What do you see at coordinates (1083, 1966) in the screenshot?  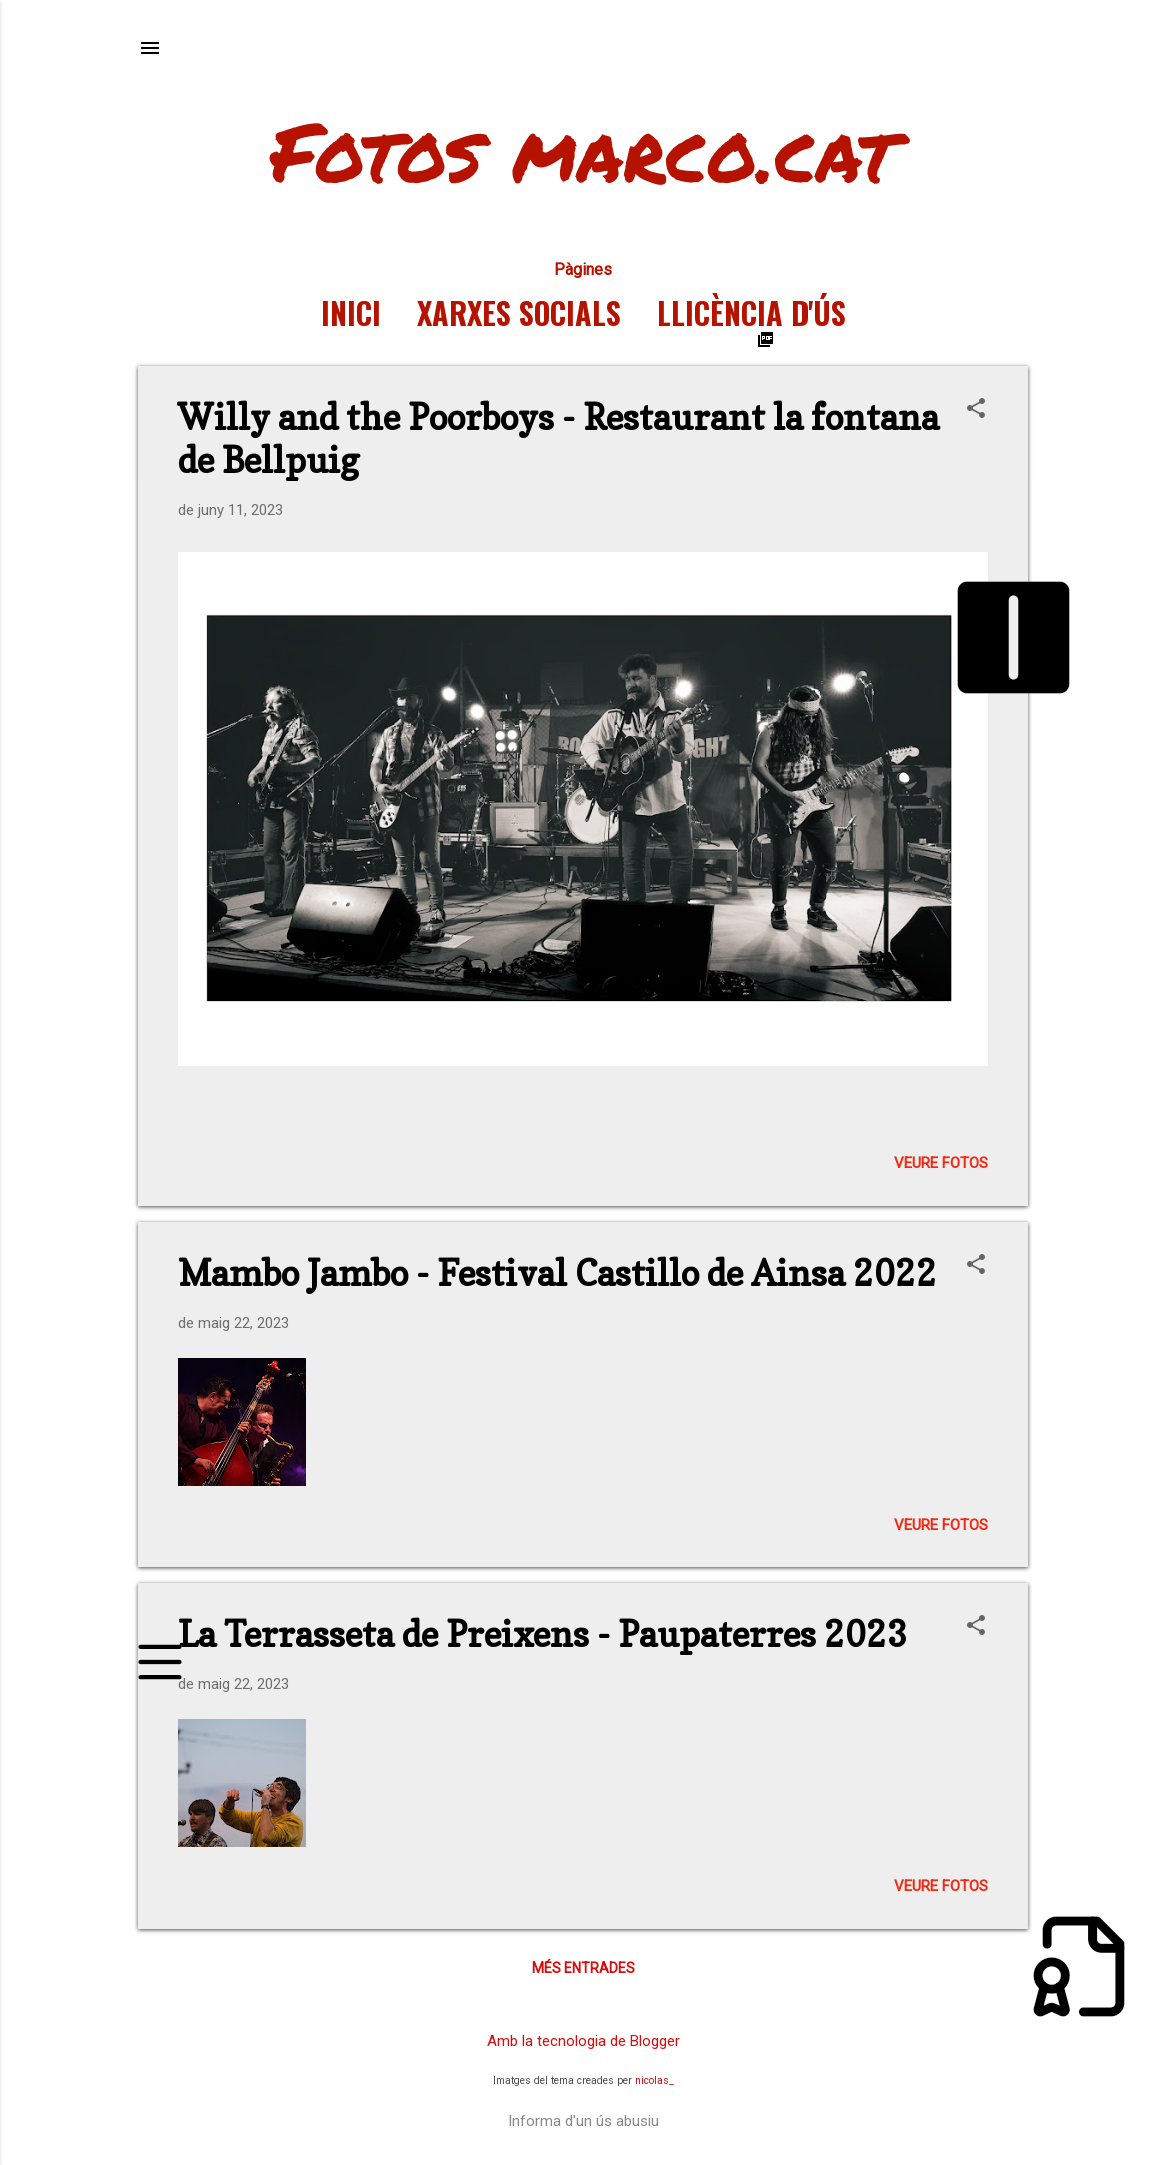 I see `view certified or official document` at bounding box center [1083, 1966].